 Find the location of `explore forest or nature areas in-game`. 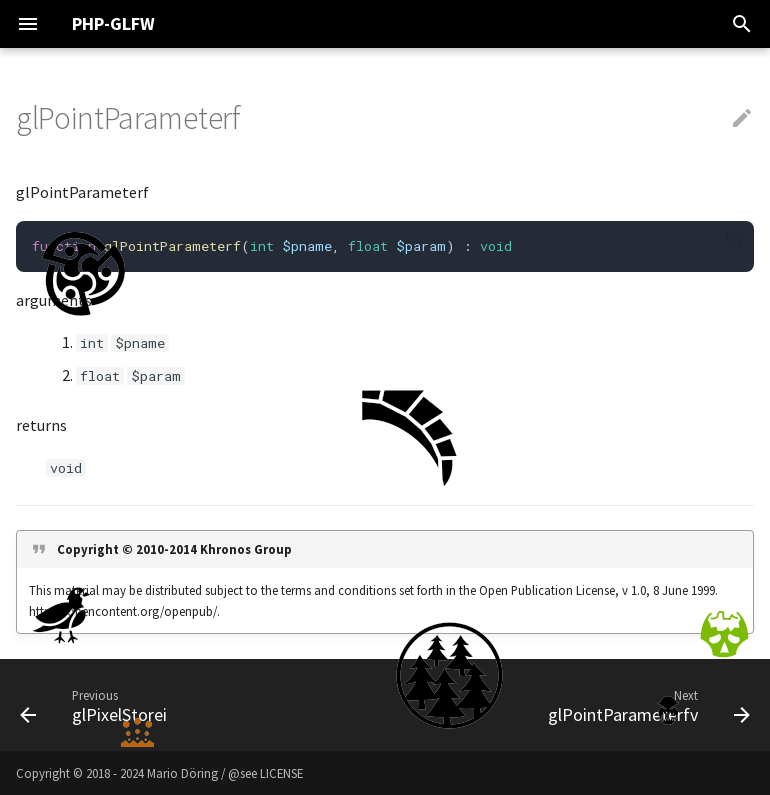

explore forest or nature areas in-game is located at coordinates (449, 675).